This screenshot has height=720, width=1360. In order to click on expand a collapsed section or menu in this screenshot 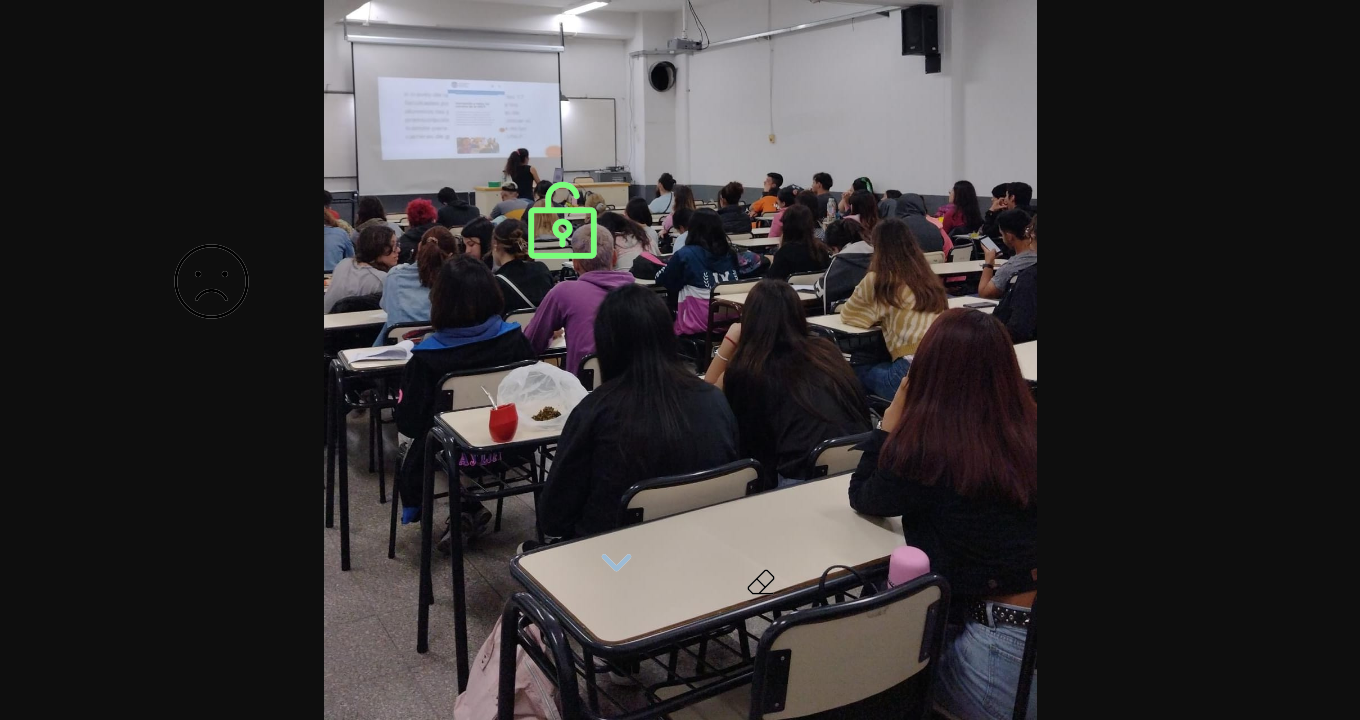, I will do `click(616, 561)`.